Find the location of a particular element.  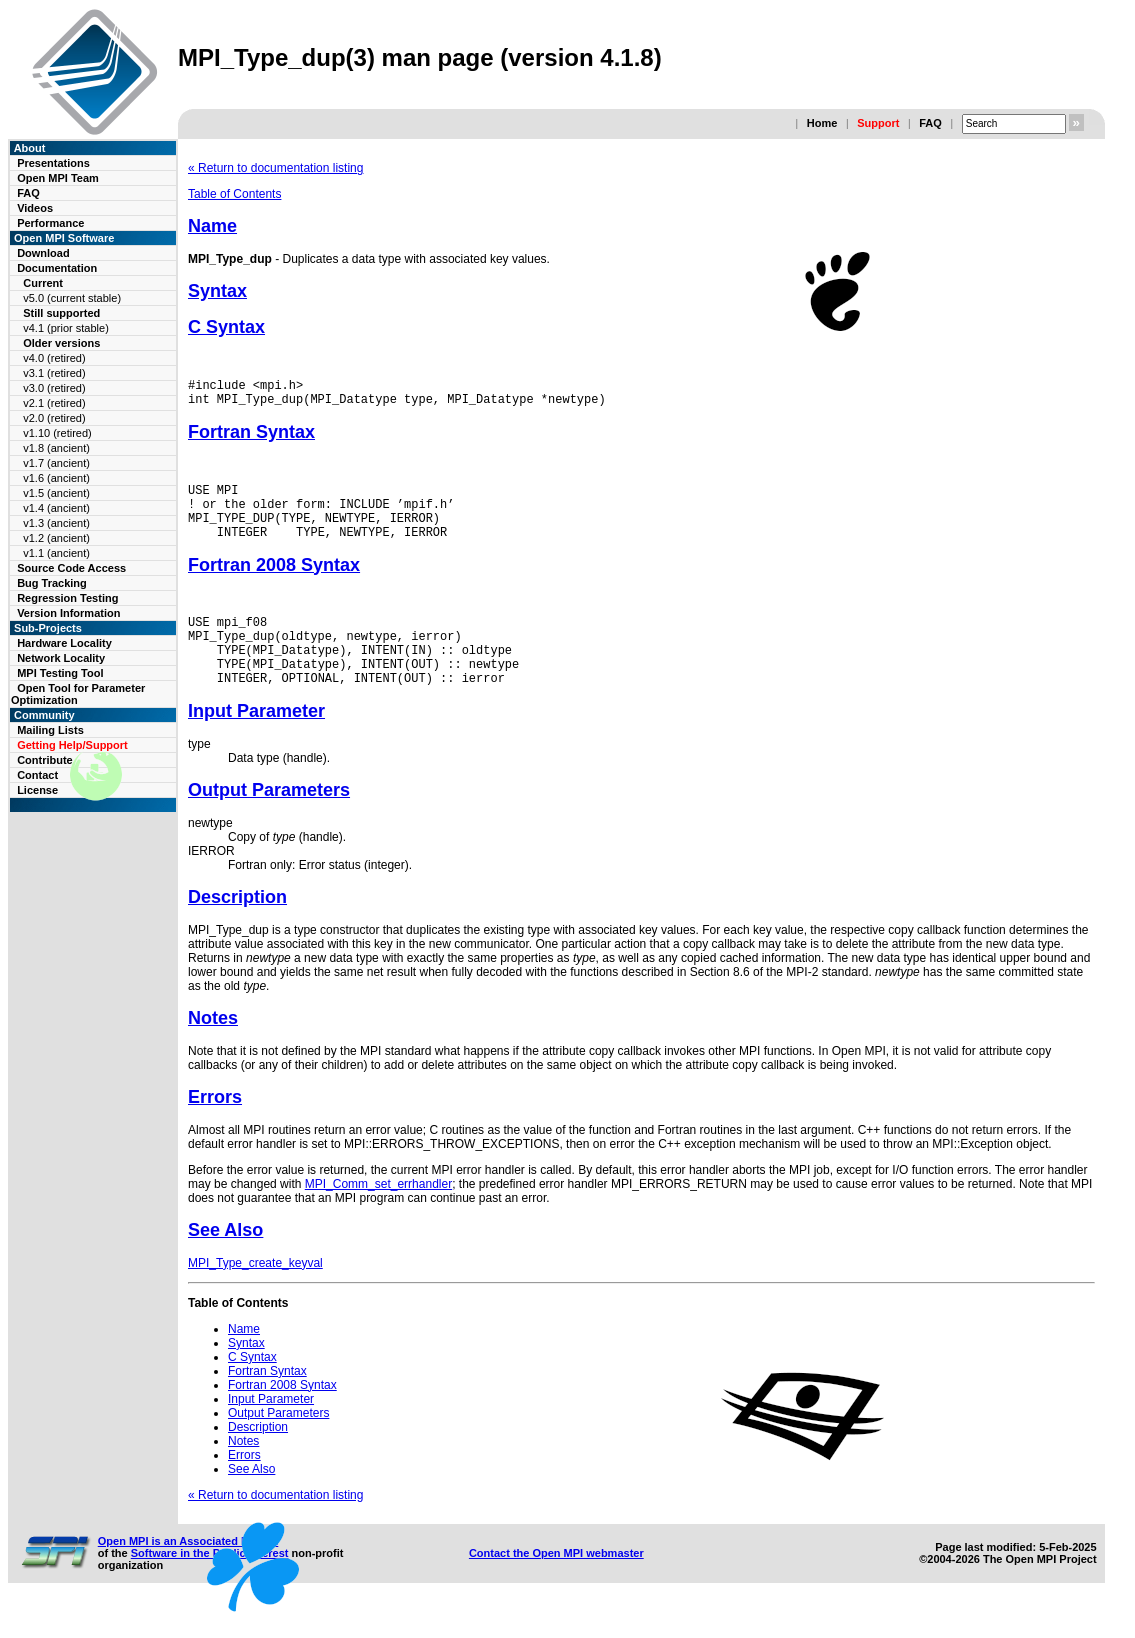

visit Télé-Québec website or app is located at coordinates (802, 1416).